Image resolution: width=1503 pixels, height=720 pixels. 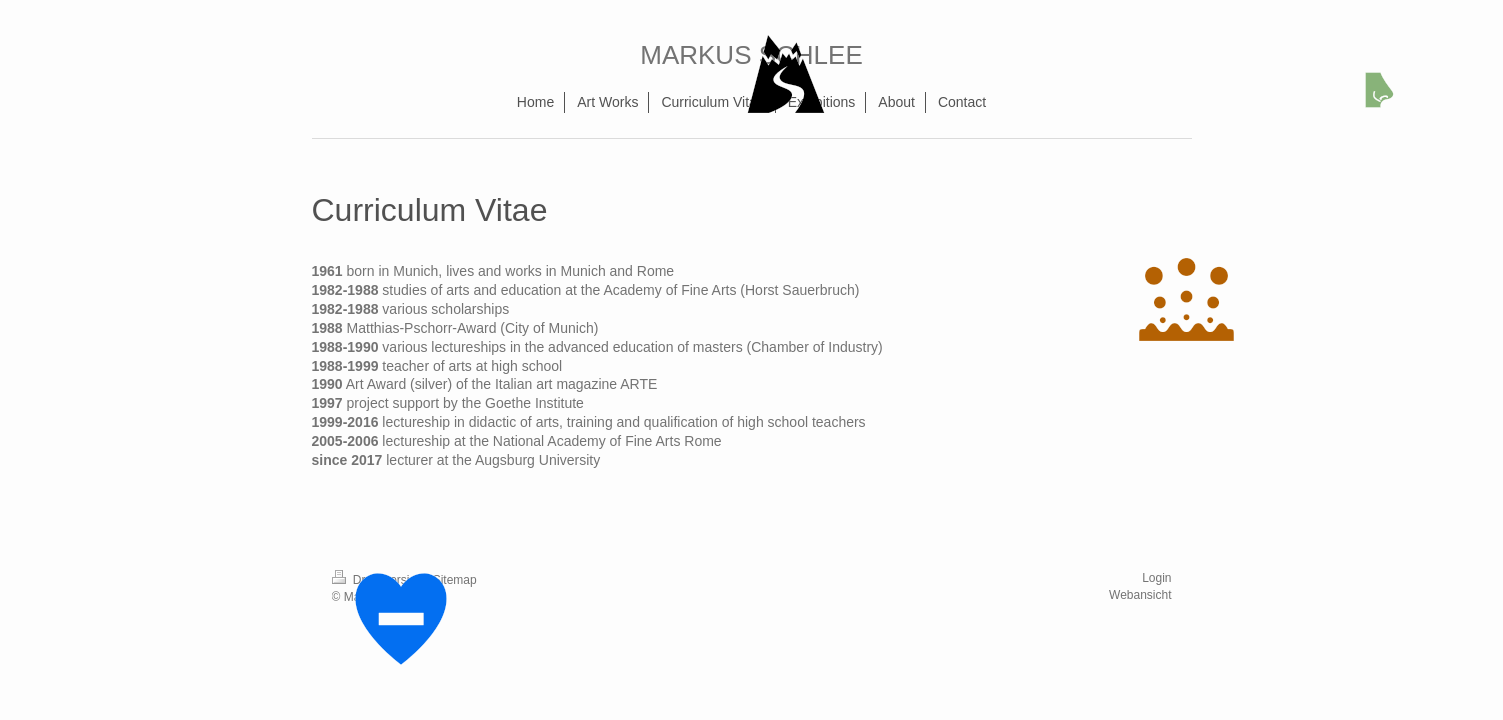 What do you see at coordinates (1186, 299) in the screenshot?
I see `indicates lava or molten terrain hazard` at bounding box center [1186, 299].